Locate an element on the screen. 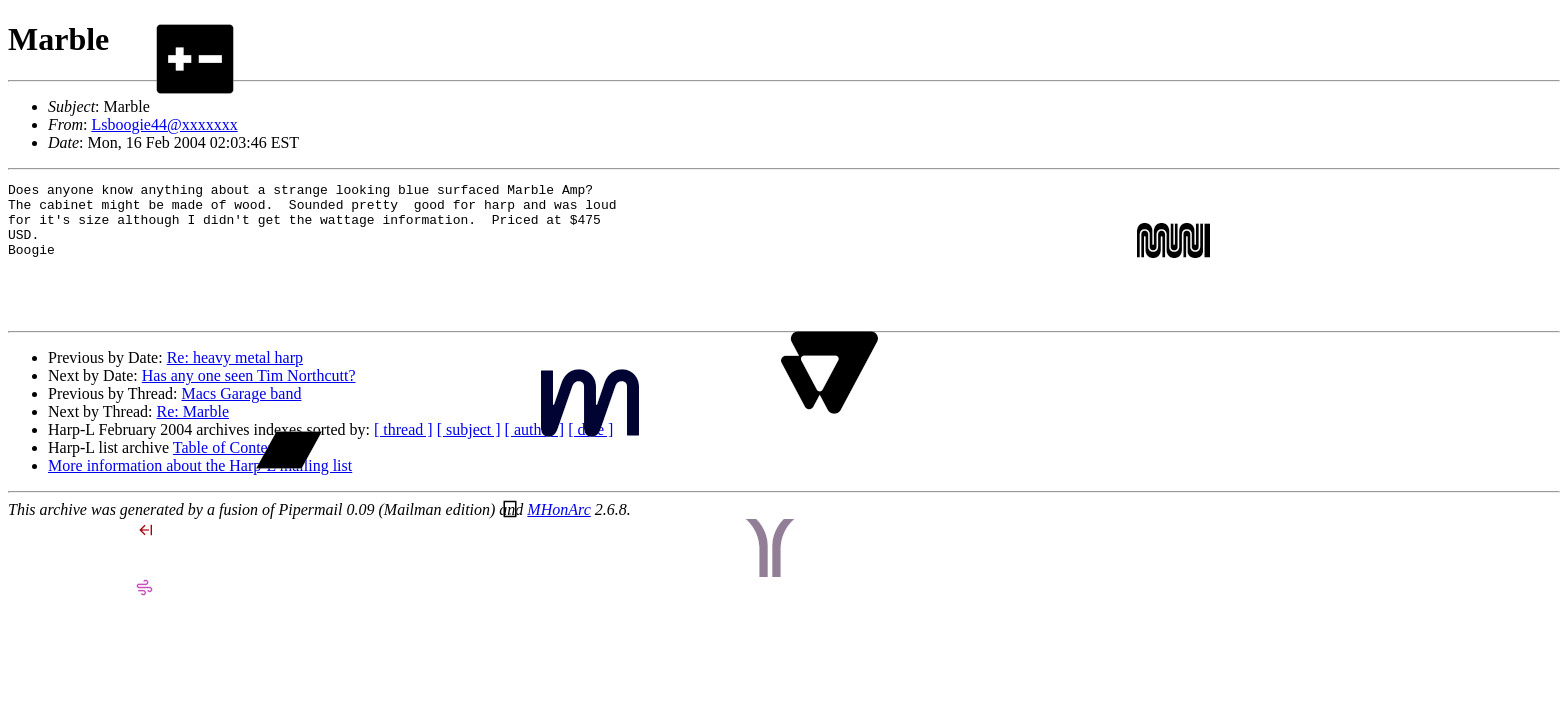 This screenshot has height=720, width=1568. indicates windy weather conditions is located at coordinates (144, 587).